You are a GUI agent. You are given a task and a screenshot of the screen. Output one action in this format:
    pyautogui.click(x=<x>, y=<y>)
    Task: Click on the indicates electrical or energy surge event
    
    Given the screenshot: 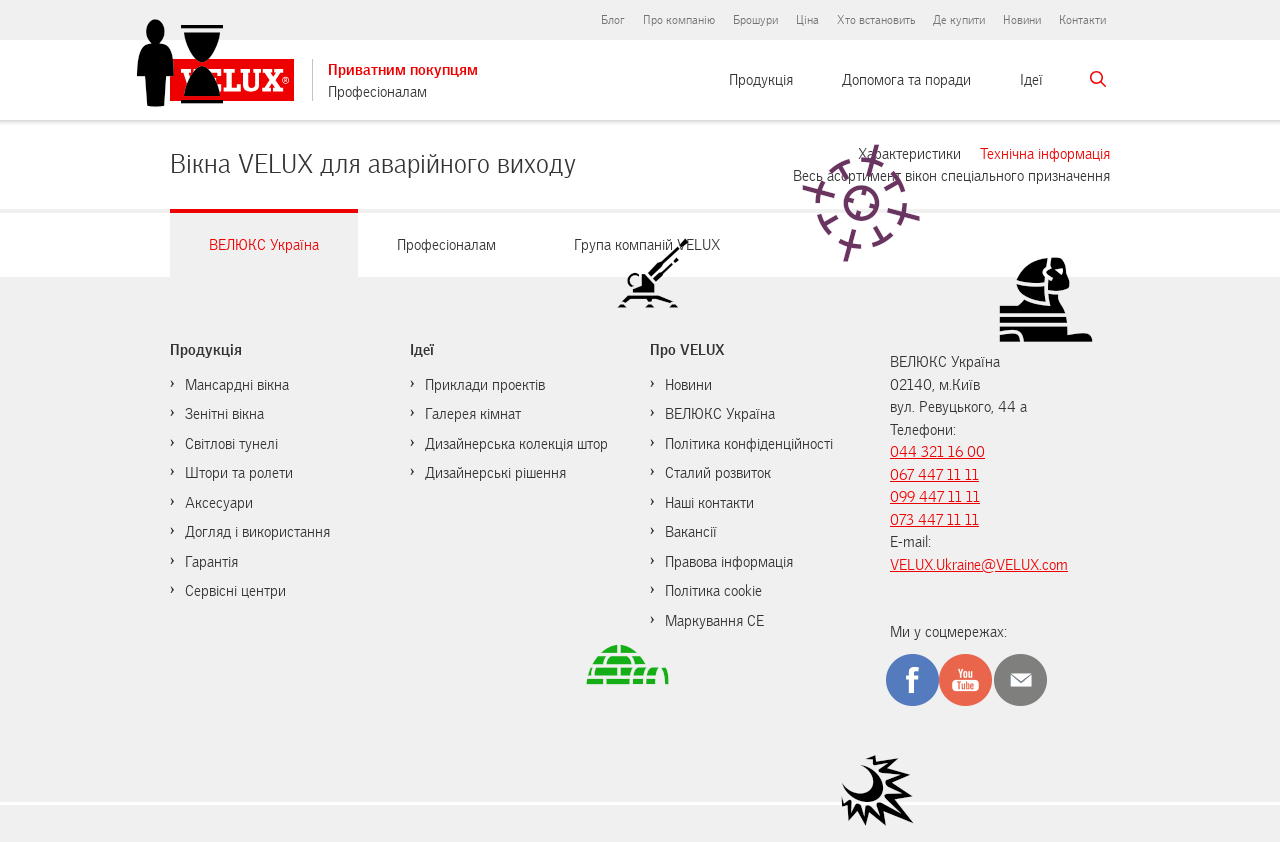 What is the action you would take?
    pyautogui.click(x=878, y=790)
    